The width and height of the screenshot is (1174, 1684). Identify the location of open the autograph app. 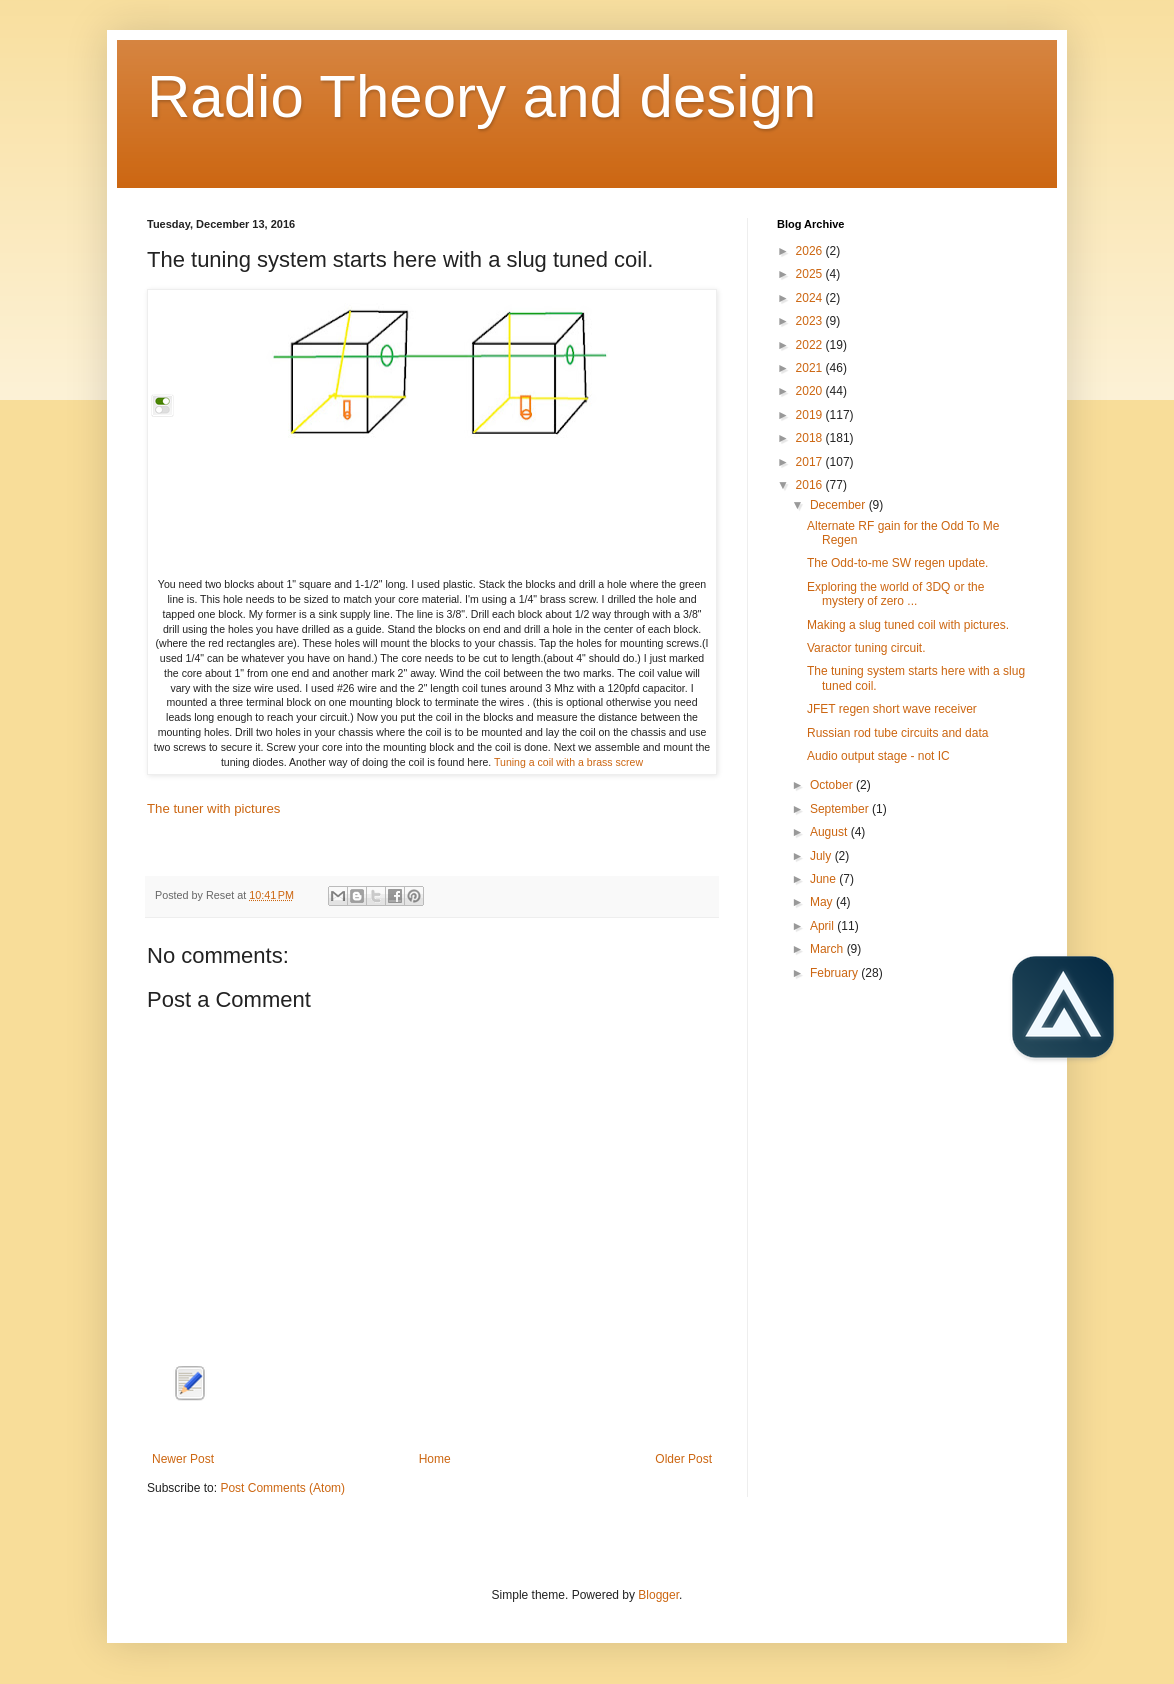
(1063, 1007).